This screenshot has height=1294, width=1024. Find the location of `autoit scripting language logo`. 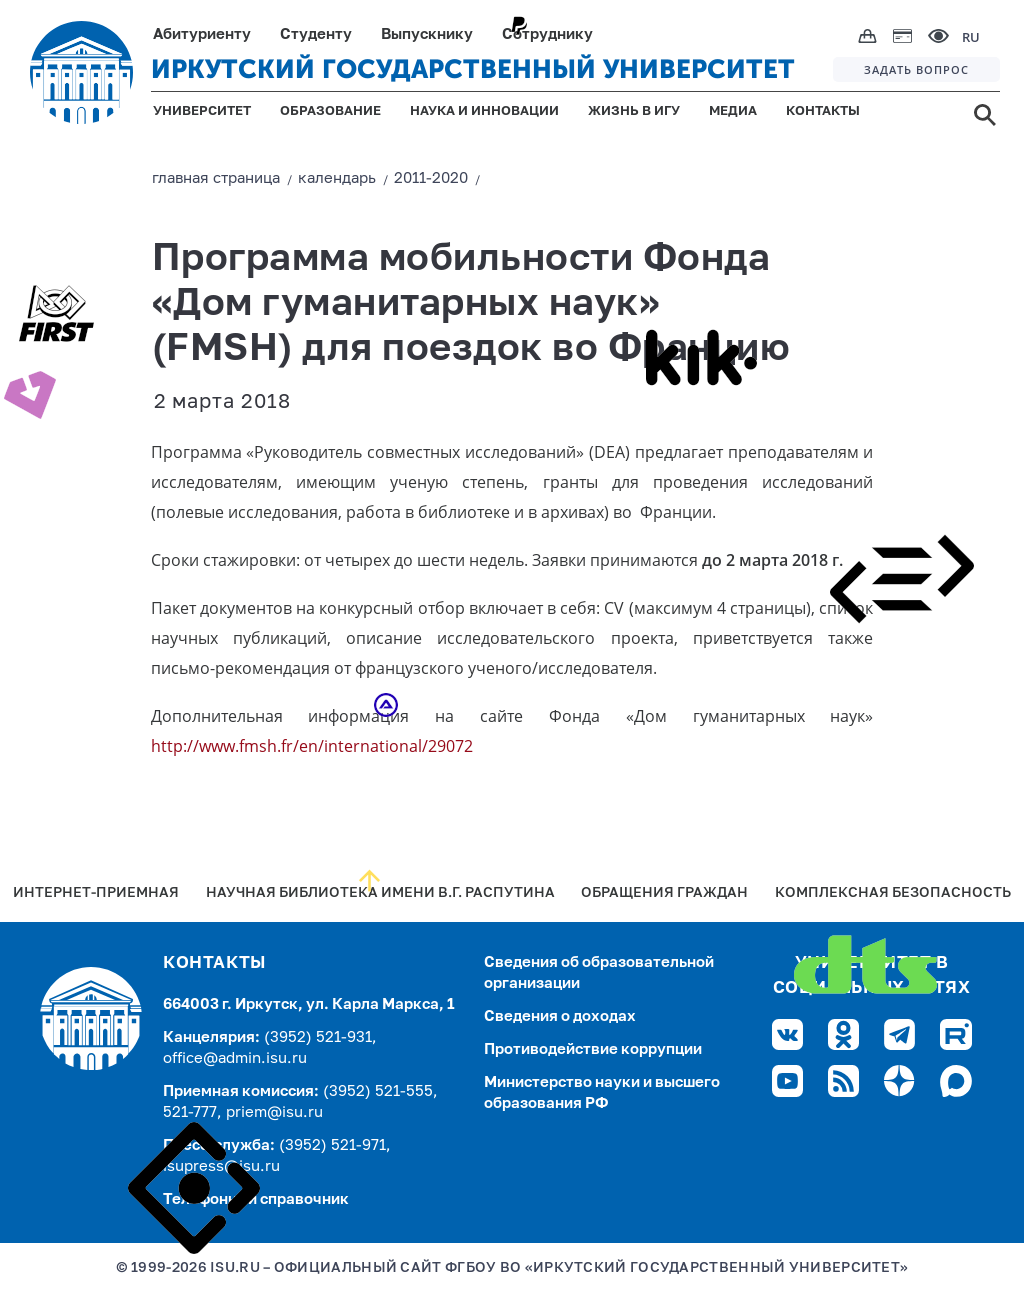

autoit scripting language logo is located at coordinates (386, 705).